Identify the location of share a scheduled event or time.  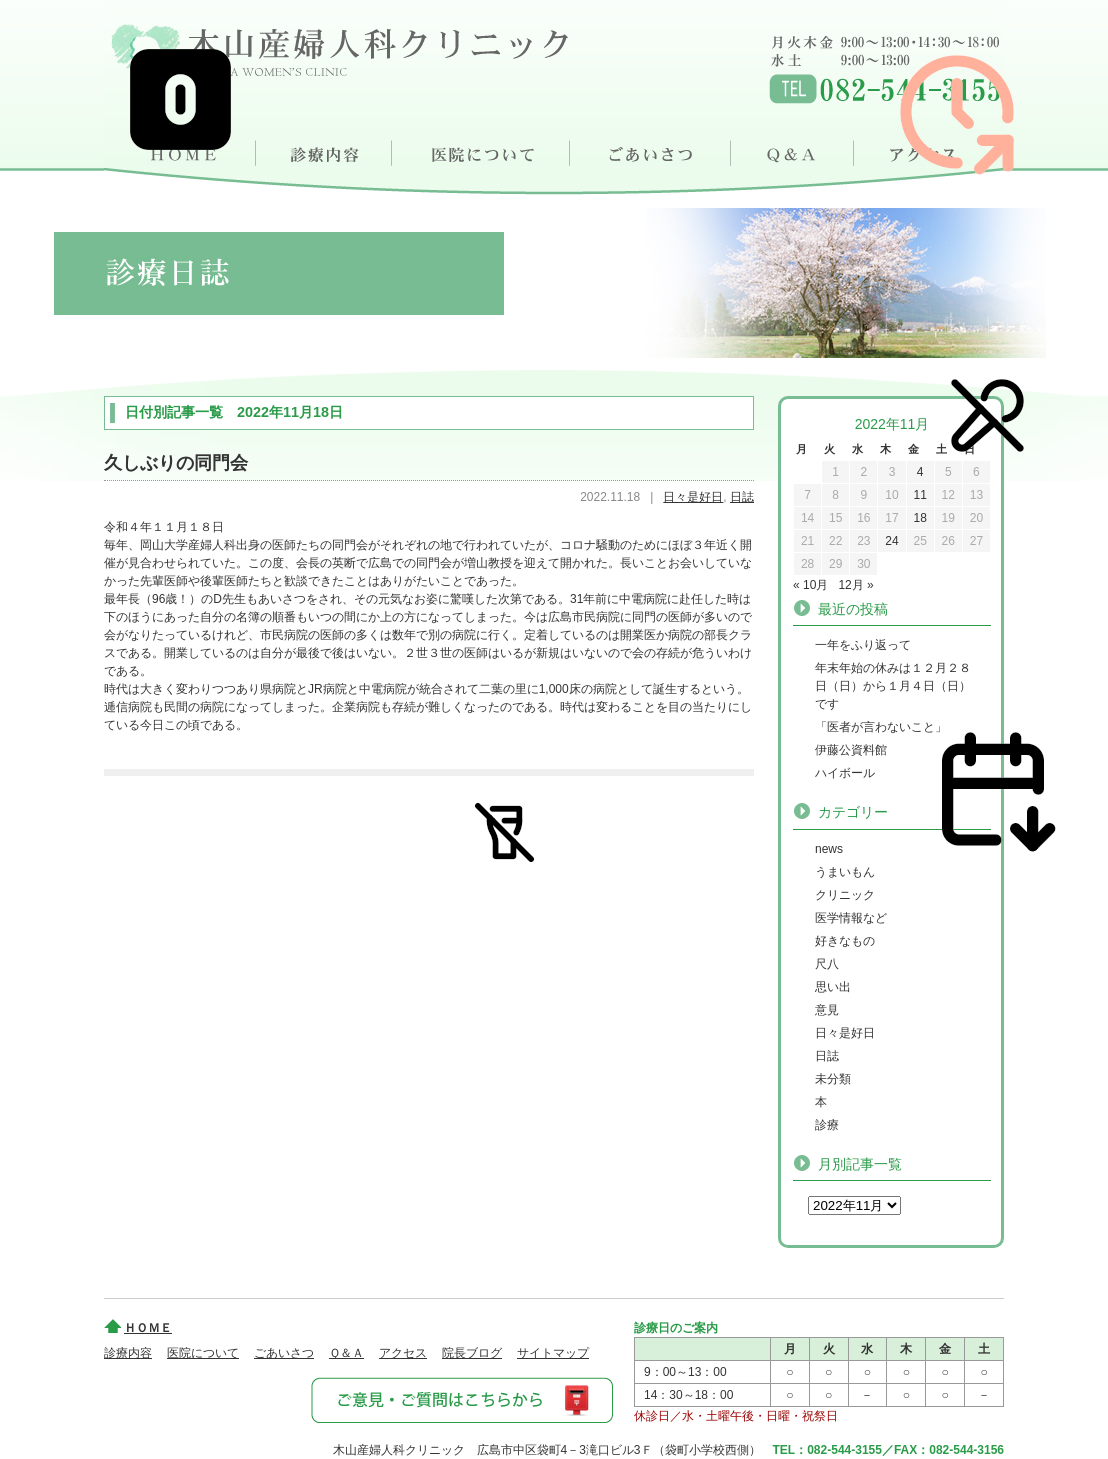
(957, 112).